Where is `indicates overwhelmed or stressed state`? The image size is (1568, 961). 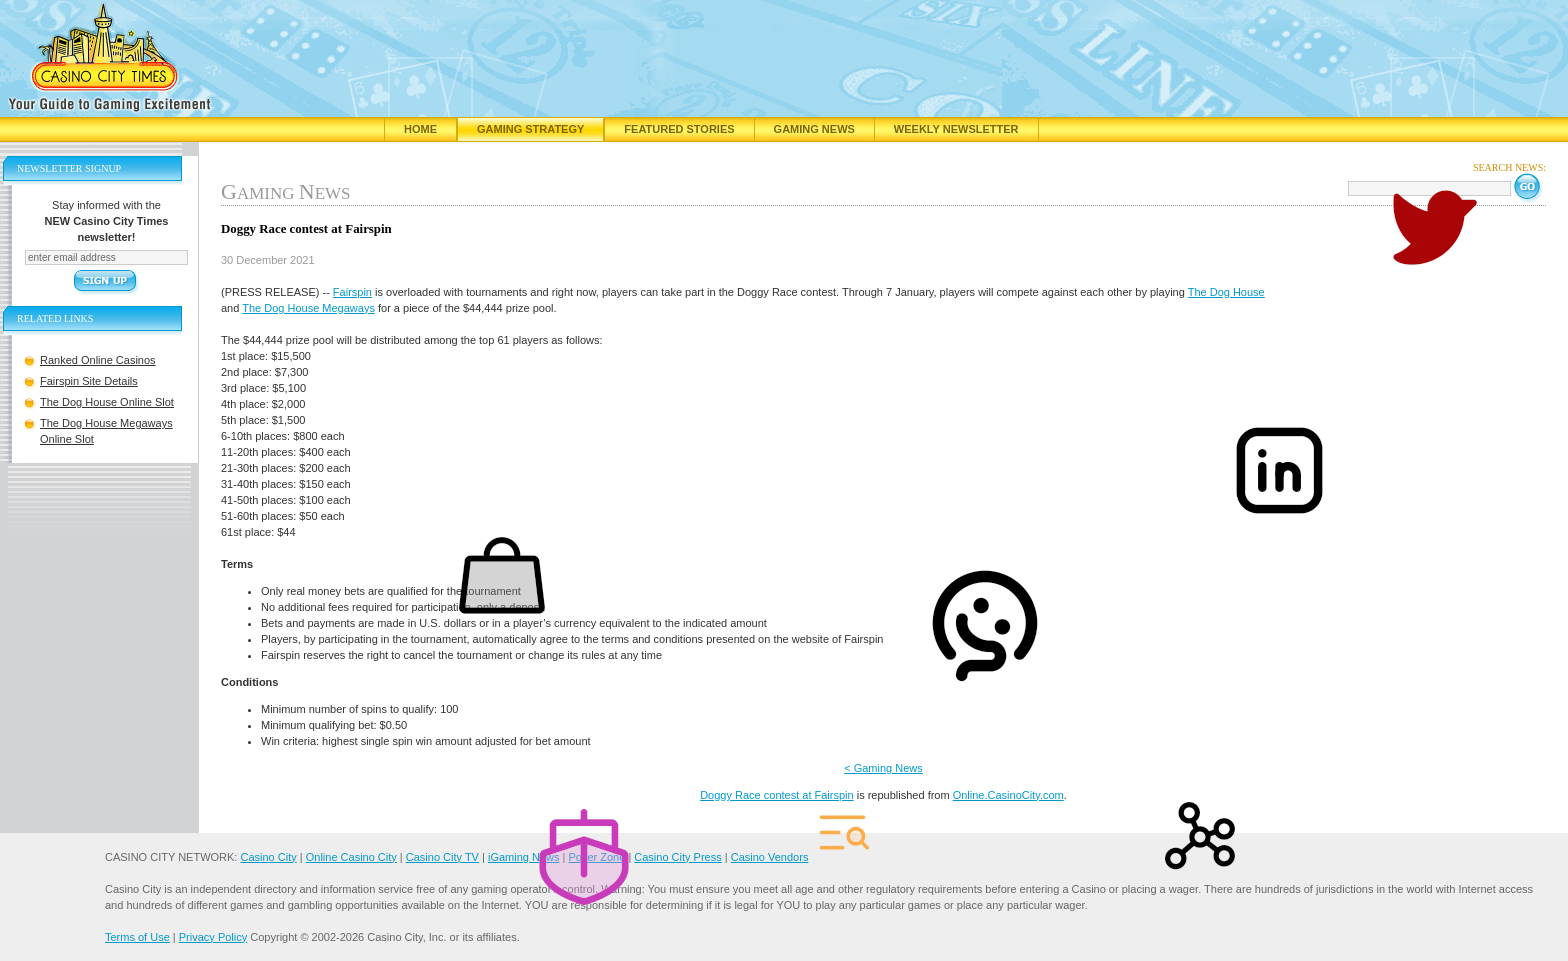
indicates overwhelmed or stressed state is located at coordinates (985, 623).